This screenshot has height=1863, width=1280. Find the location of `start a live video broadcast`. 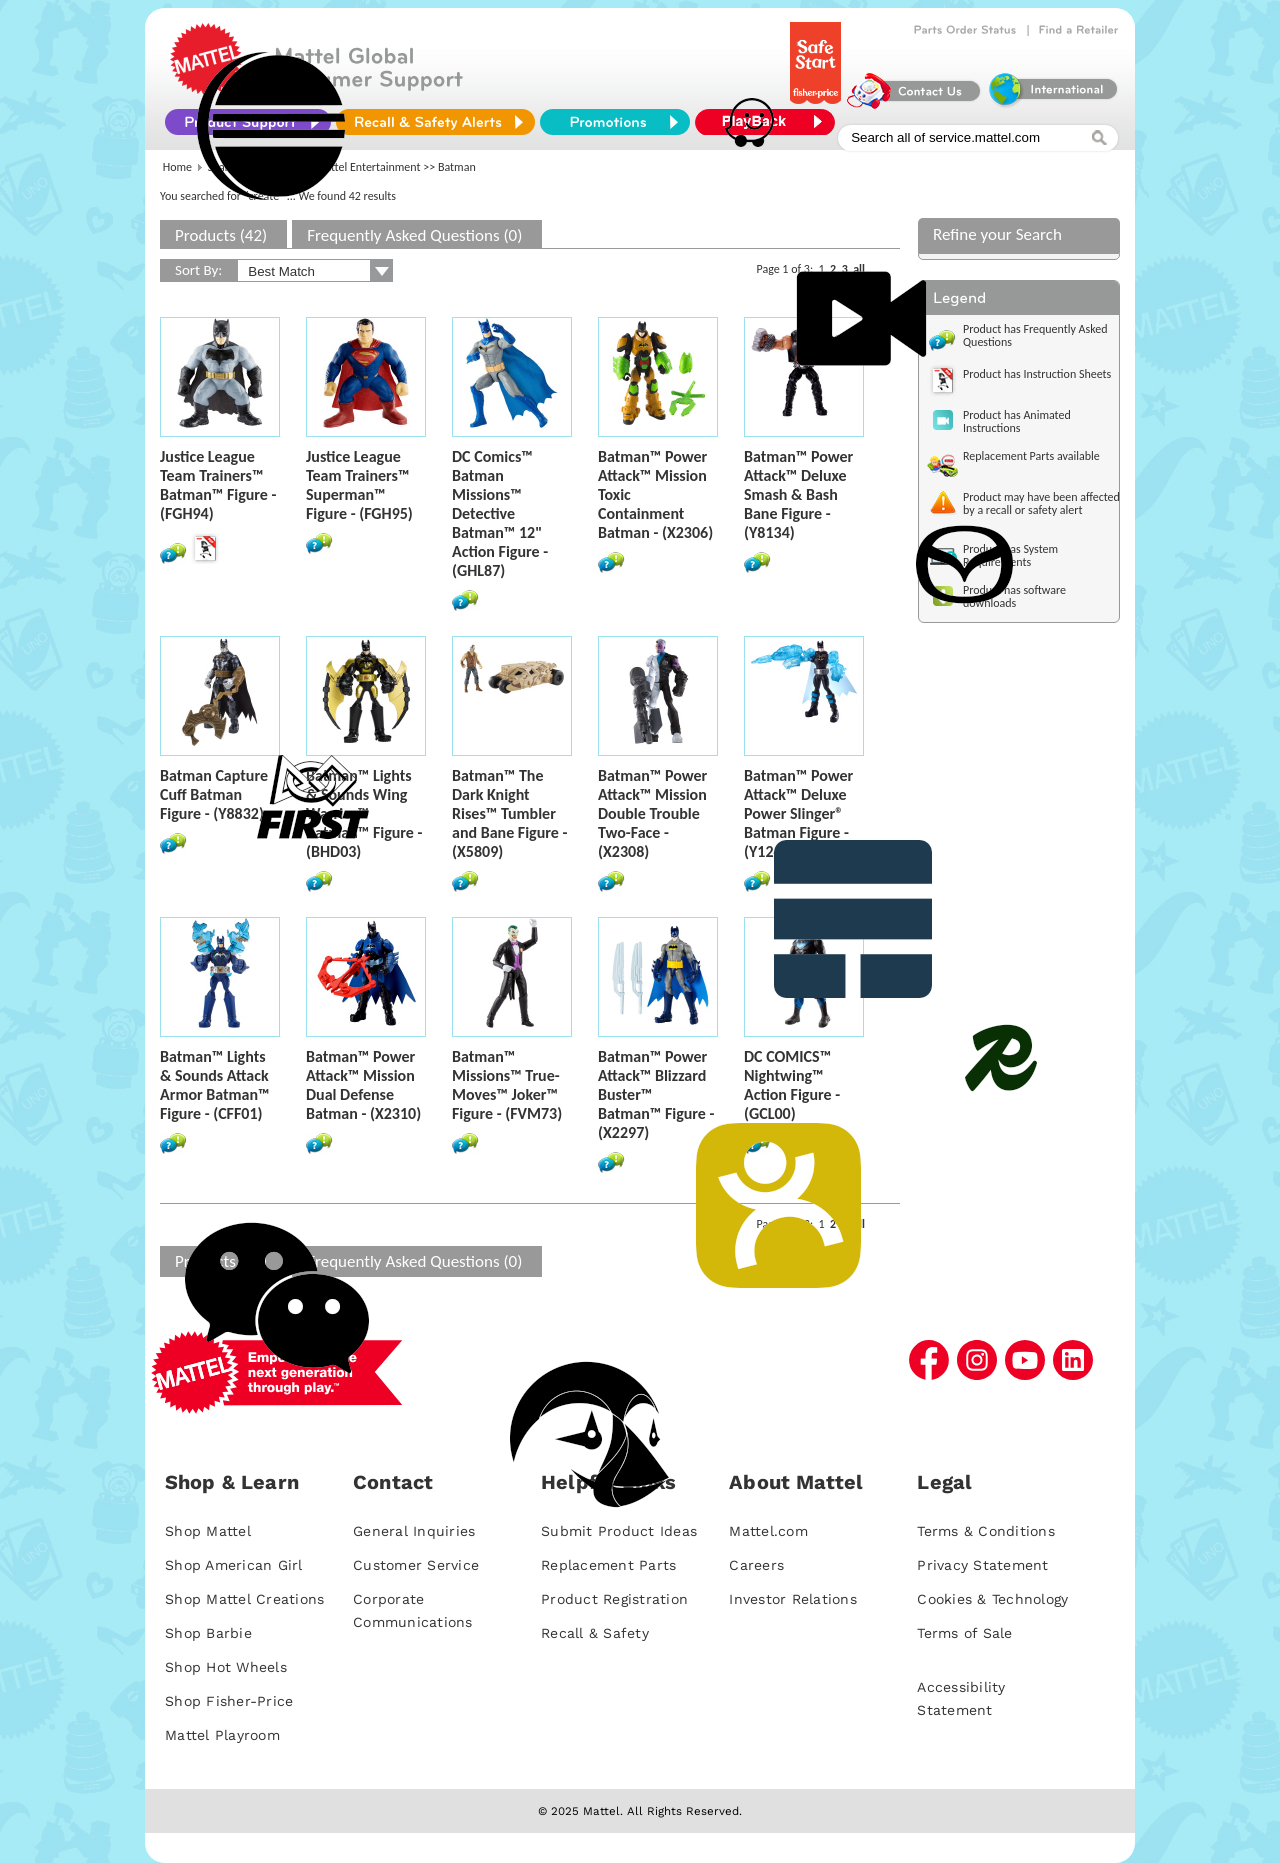

start a live video broadcast is located at coordinates (861, 318).